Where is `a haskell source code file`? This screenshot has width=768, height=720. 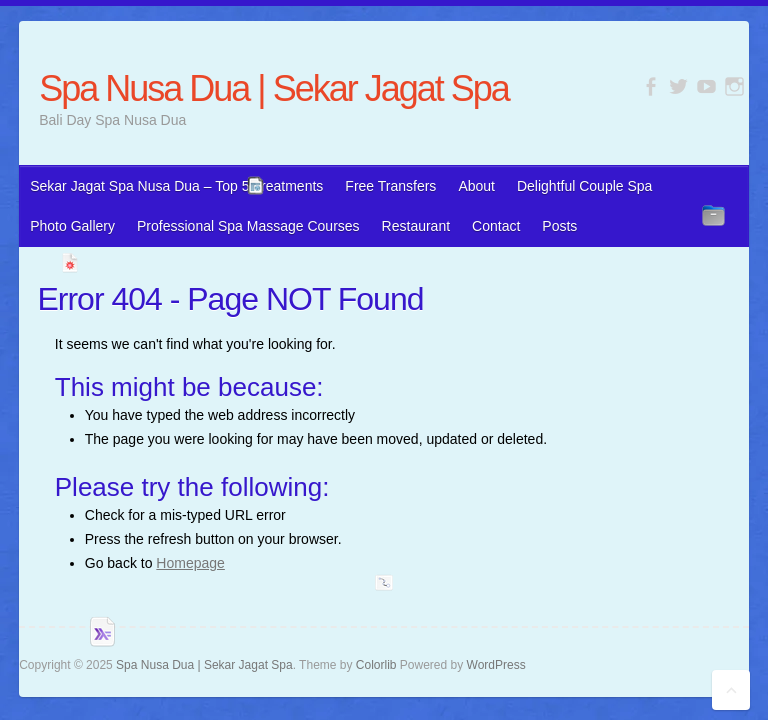
a haskell source code file is located at coordinates (102, 631).